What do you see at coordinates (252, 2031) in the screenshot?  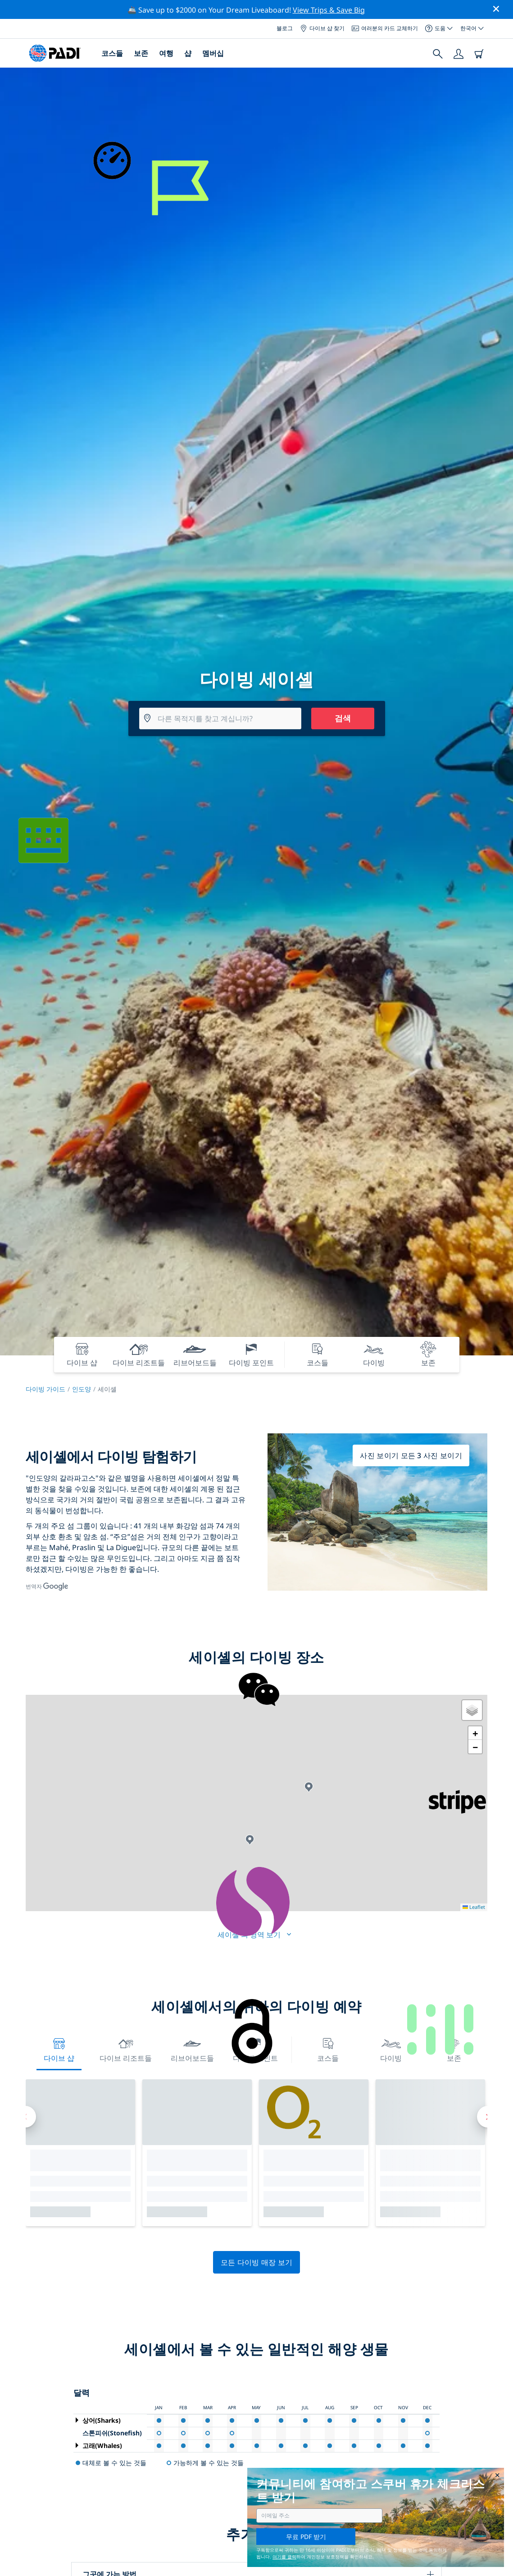 I see `indicates open access content available without subscription` at bounding box center [252, 2031].